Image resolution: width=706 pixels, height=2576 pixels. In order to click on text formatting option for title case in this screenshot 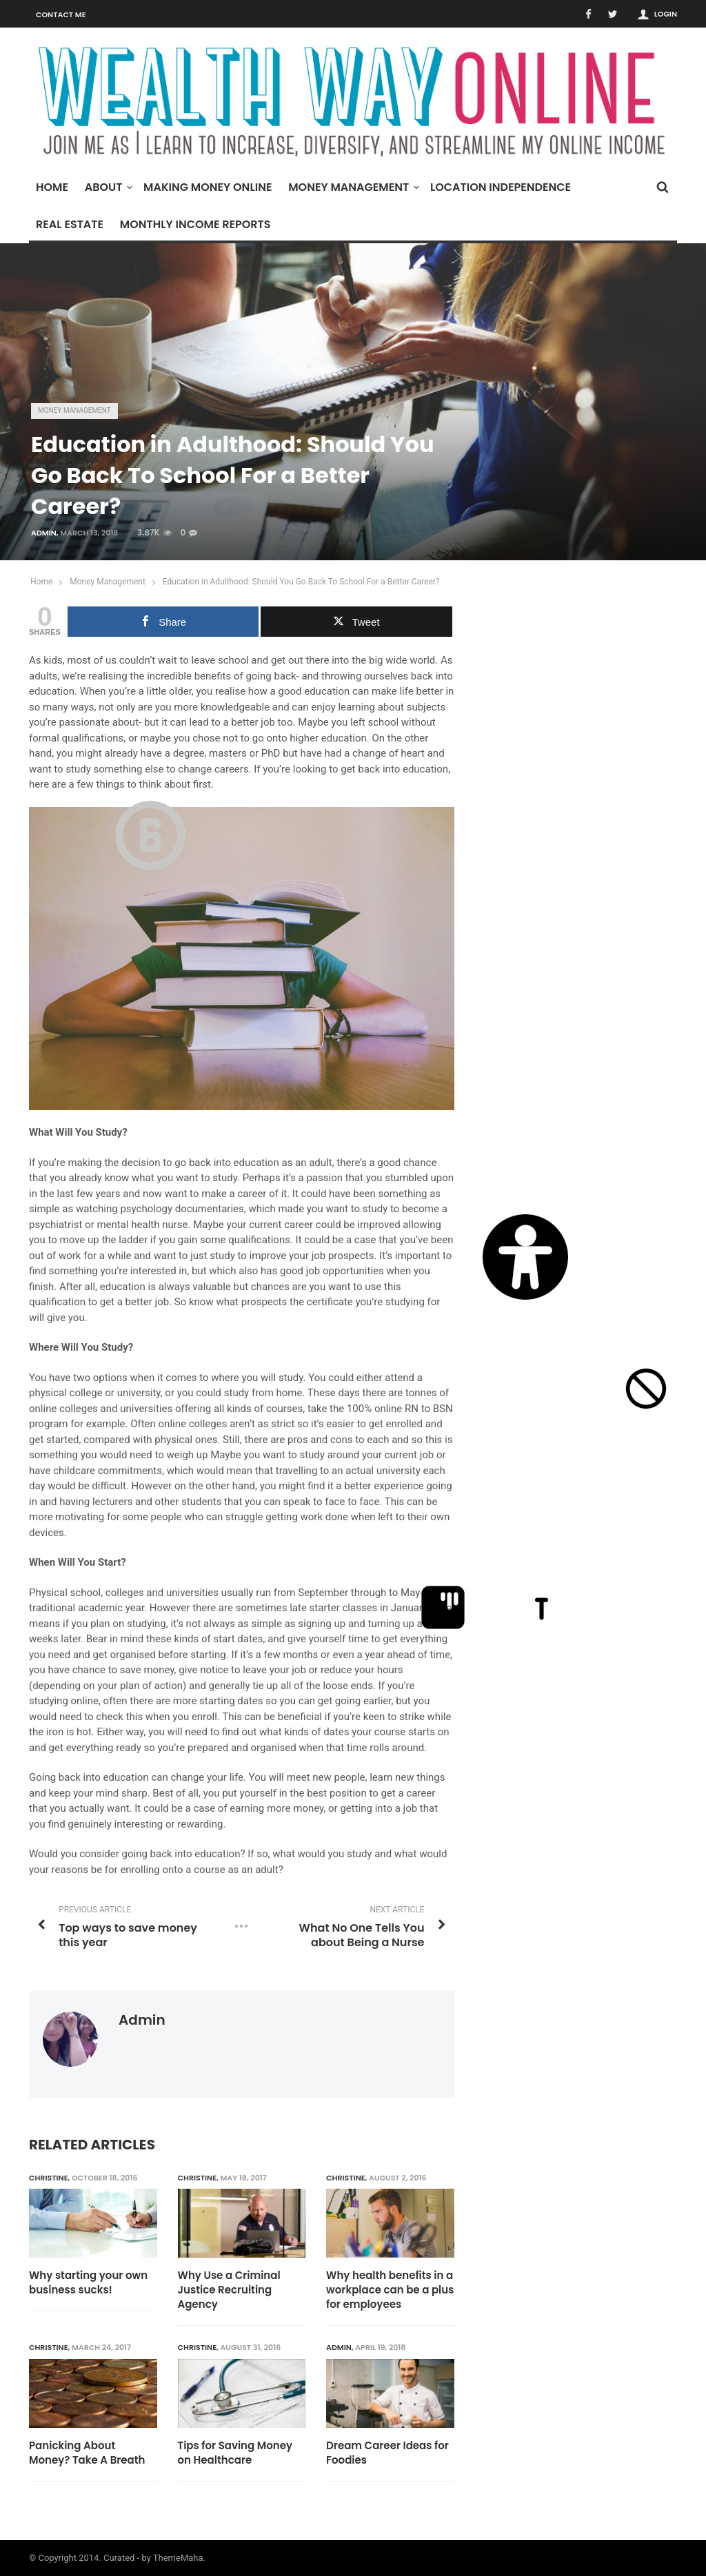, I will do `click(541, 1608)`.